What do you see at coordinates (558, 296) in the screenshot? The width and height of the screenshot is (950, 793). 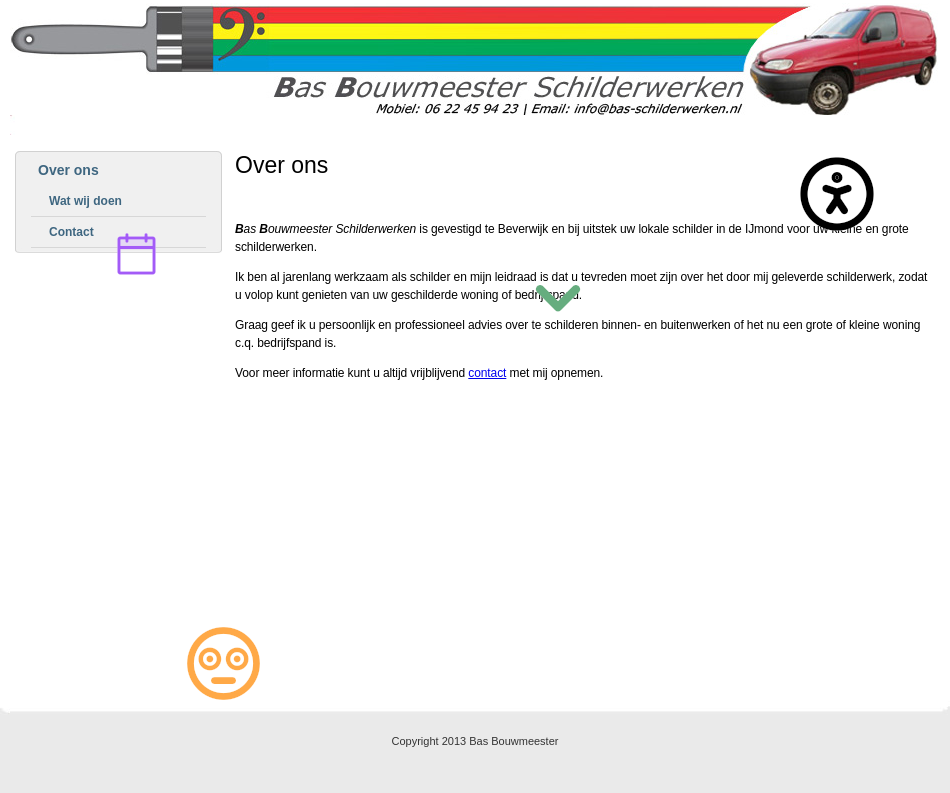 I see `expand a dropdown menu or collapsed section` at bounding box center [558, 296].